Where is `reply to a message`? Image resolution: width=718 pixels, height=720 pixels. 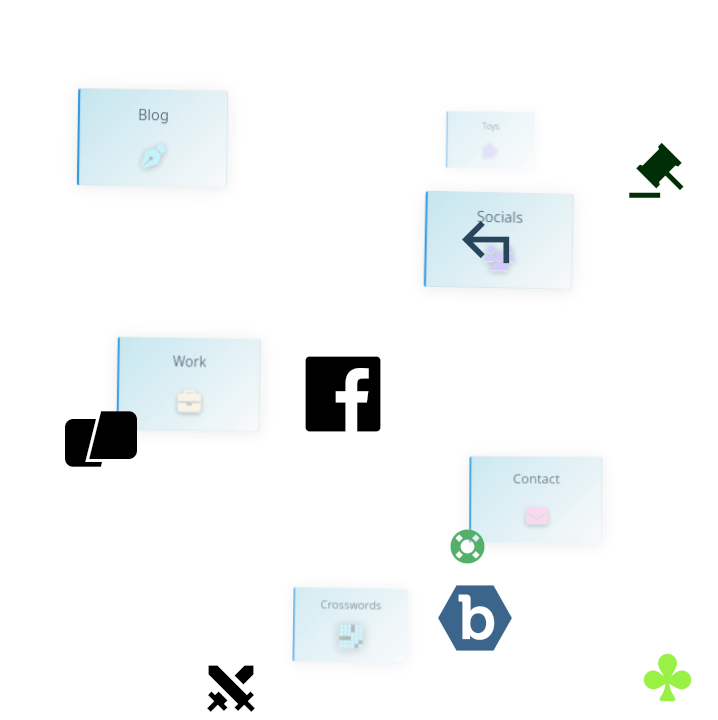
reply to a message is located at coordinates (488, 242).